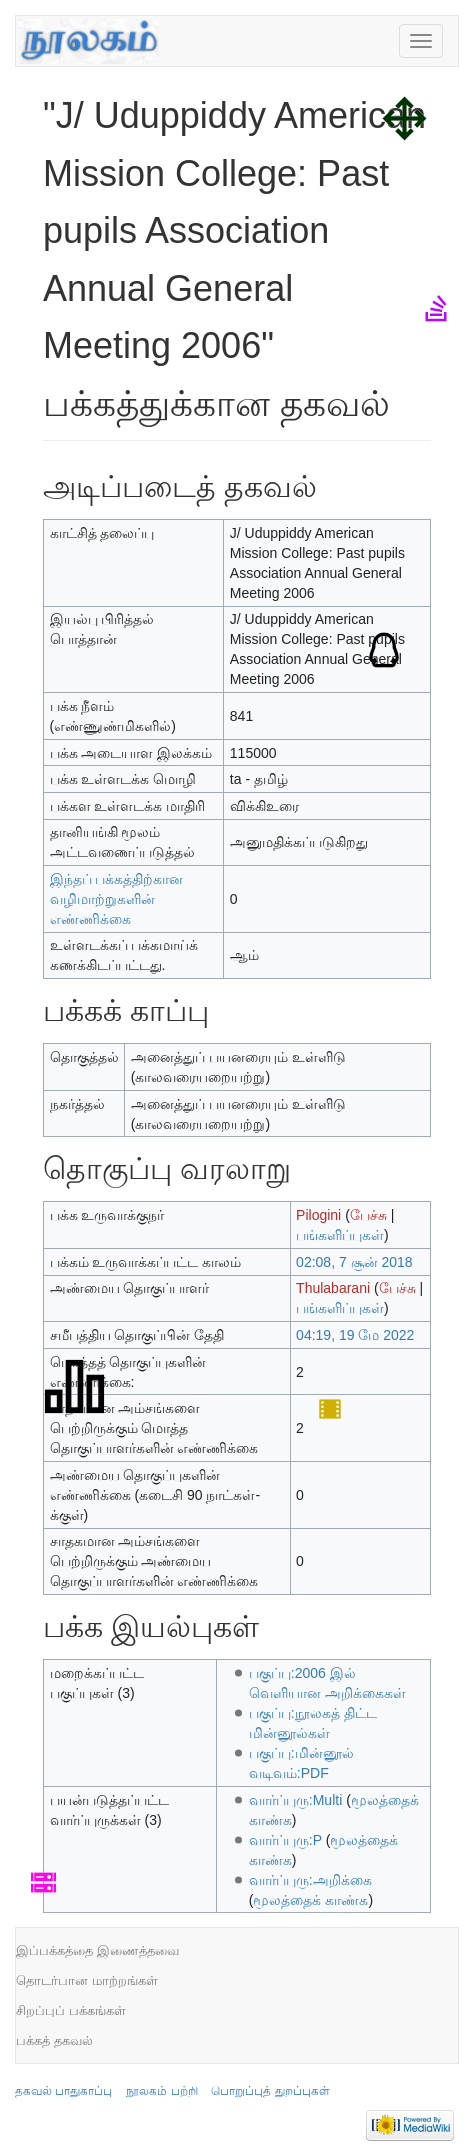 Image resolution: width=474 pixels, height=2151 pixels. I want to click on drag to reposition element, so click(404, 118).